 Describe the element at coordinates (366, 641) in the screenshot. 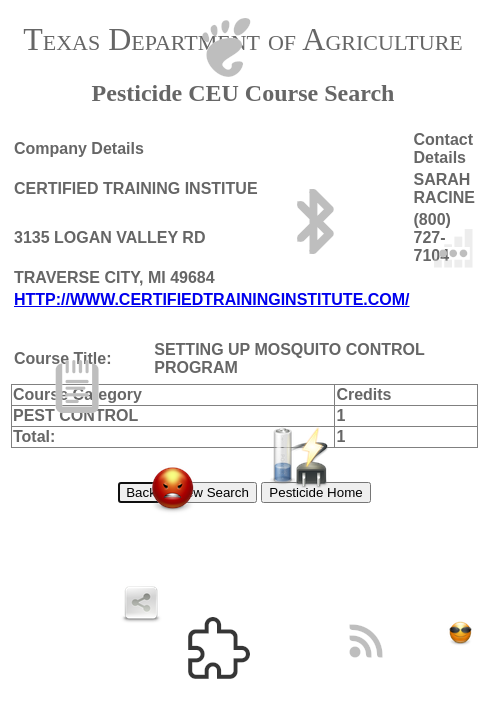

I see `subscribe to RSS feed` at that location.